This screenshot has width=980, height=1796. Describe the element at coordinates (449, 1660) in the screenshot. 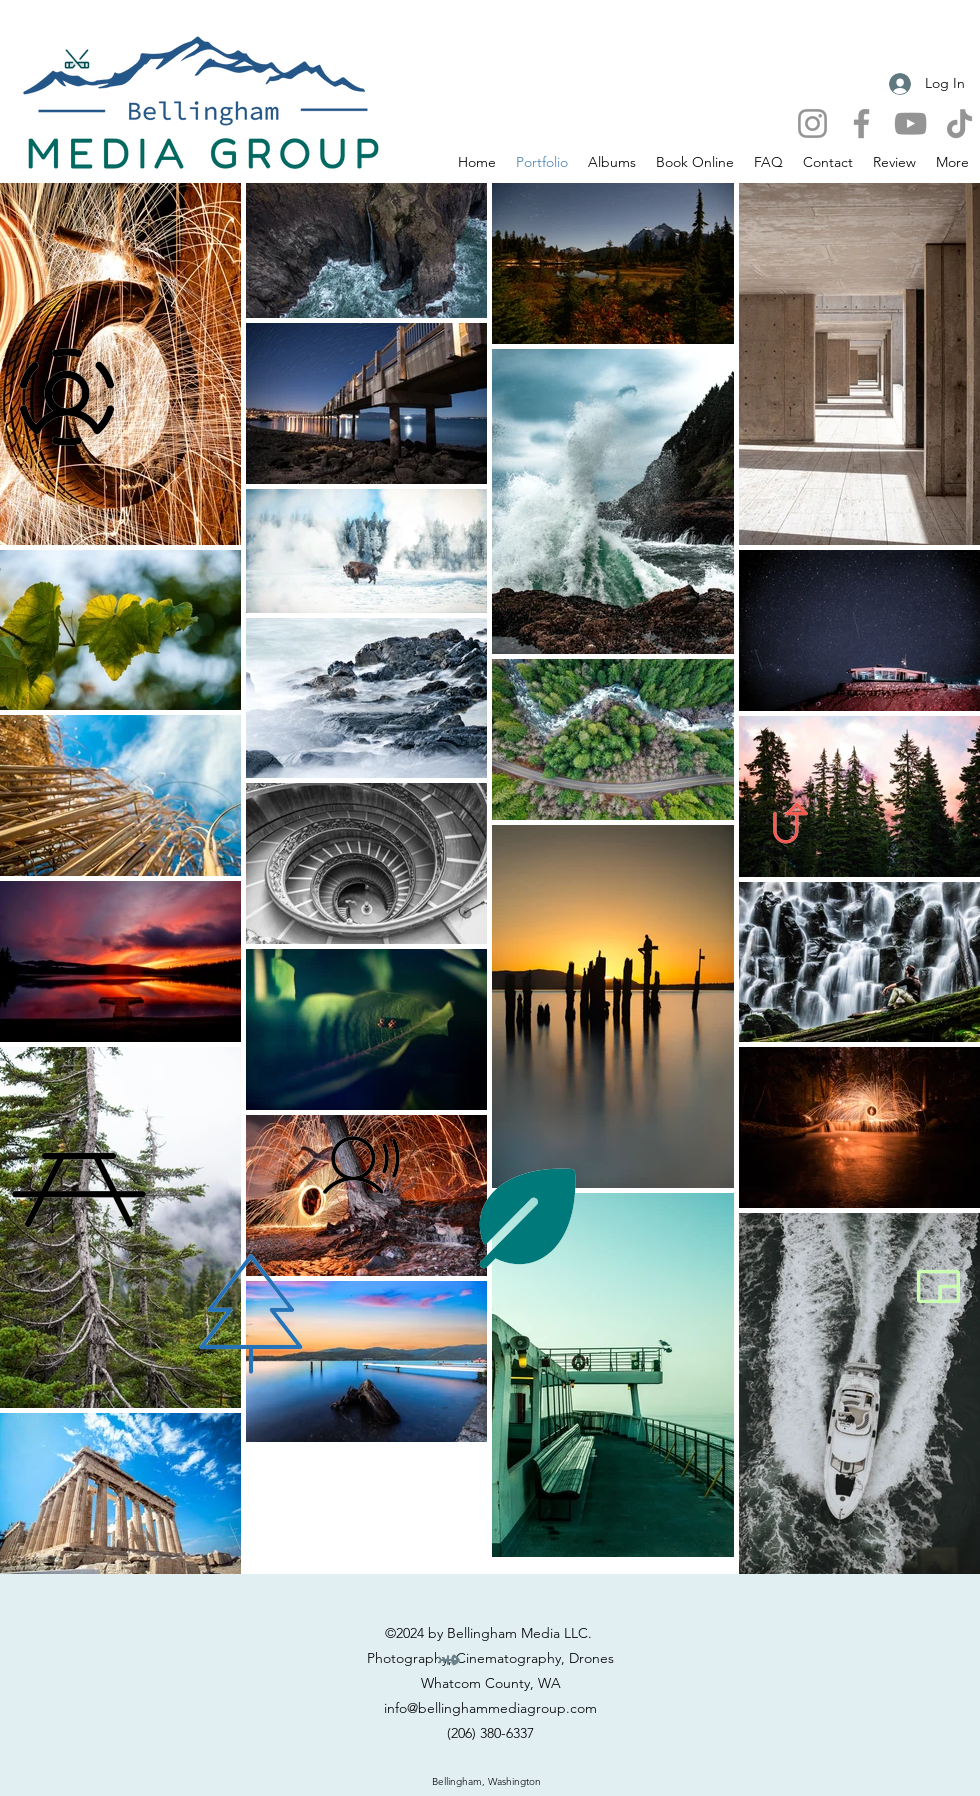

I see `indicates empty state or no results found` at that location.